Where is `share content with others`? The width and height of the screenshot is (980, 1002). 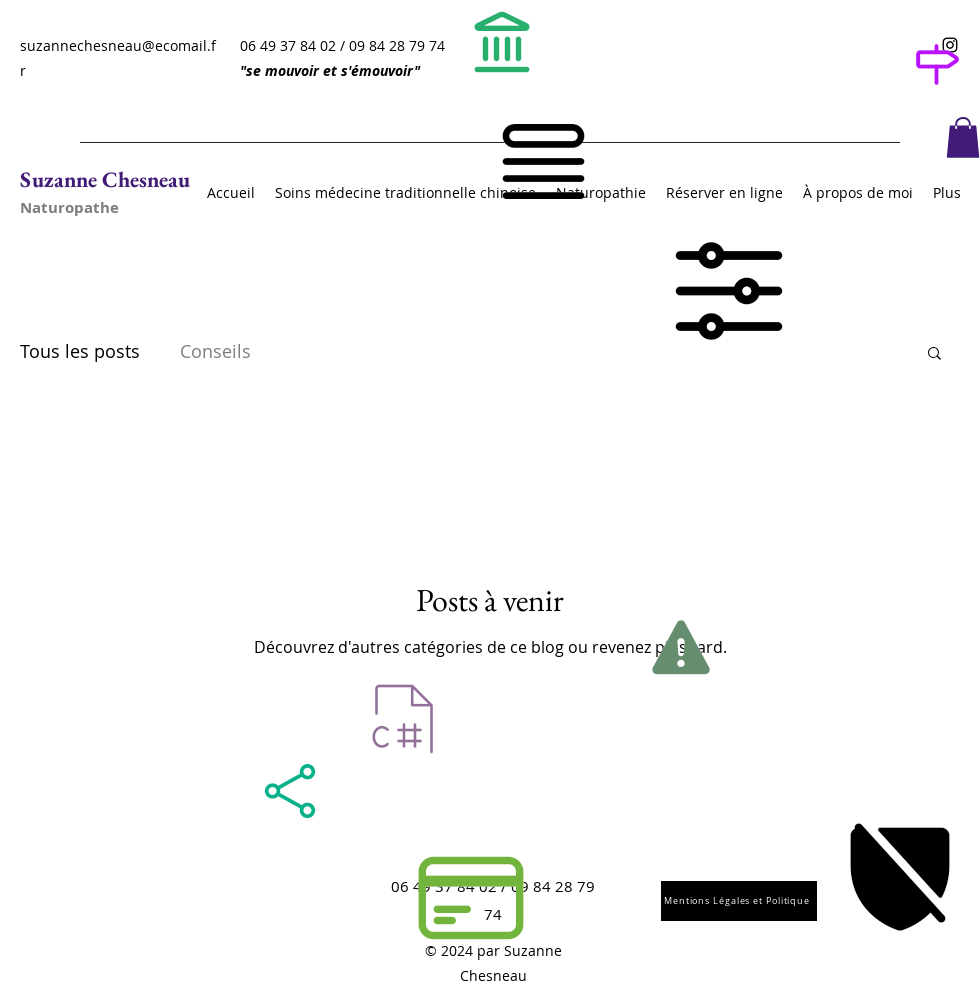
share content with others is located at coordinates (290, 791).